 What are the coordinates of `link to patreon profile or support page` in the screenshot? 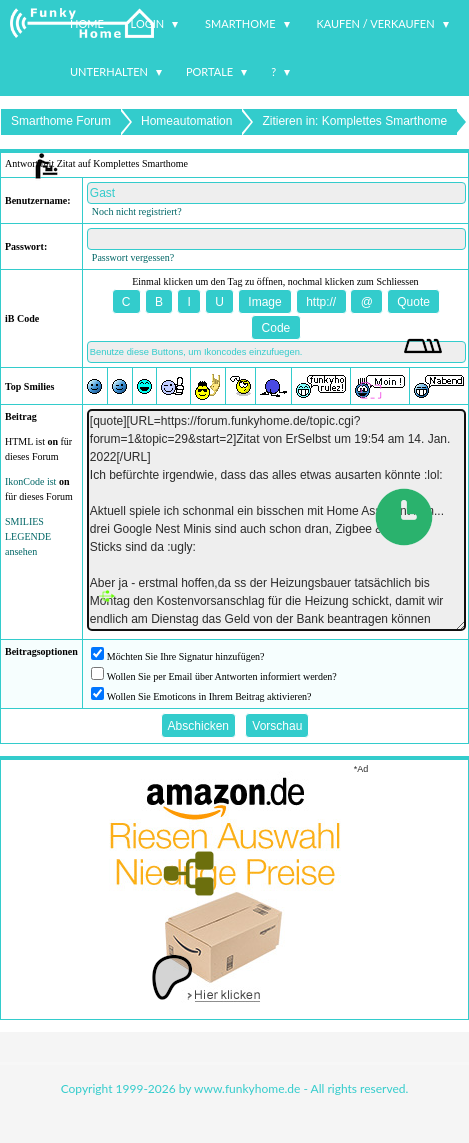 It's located at (170, 976).